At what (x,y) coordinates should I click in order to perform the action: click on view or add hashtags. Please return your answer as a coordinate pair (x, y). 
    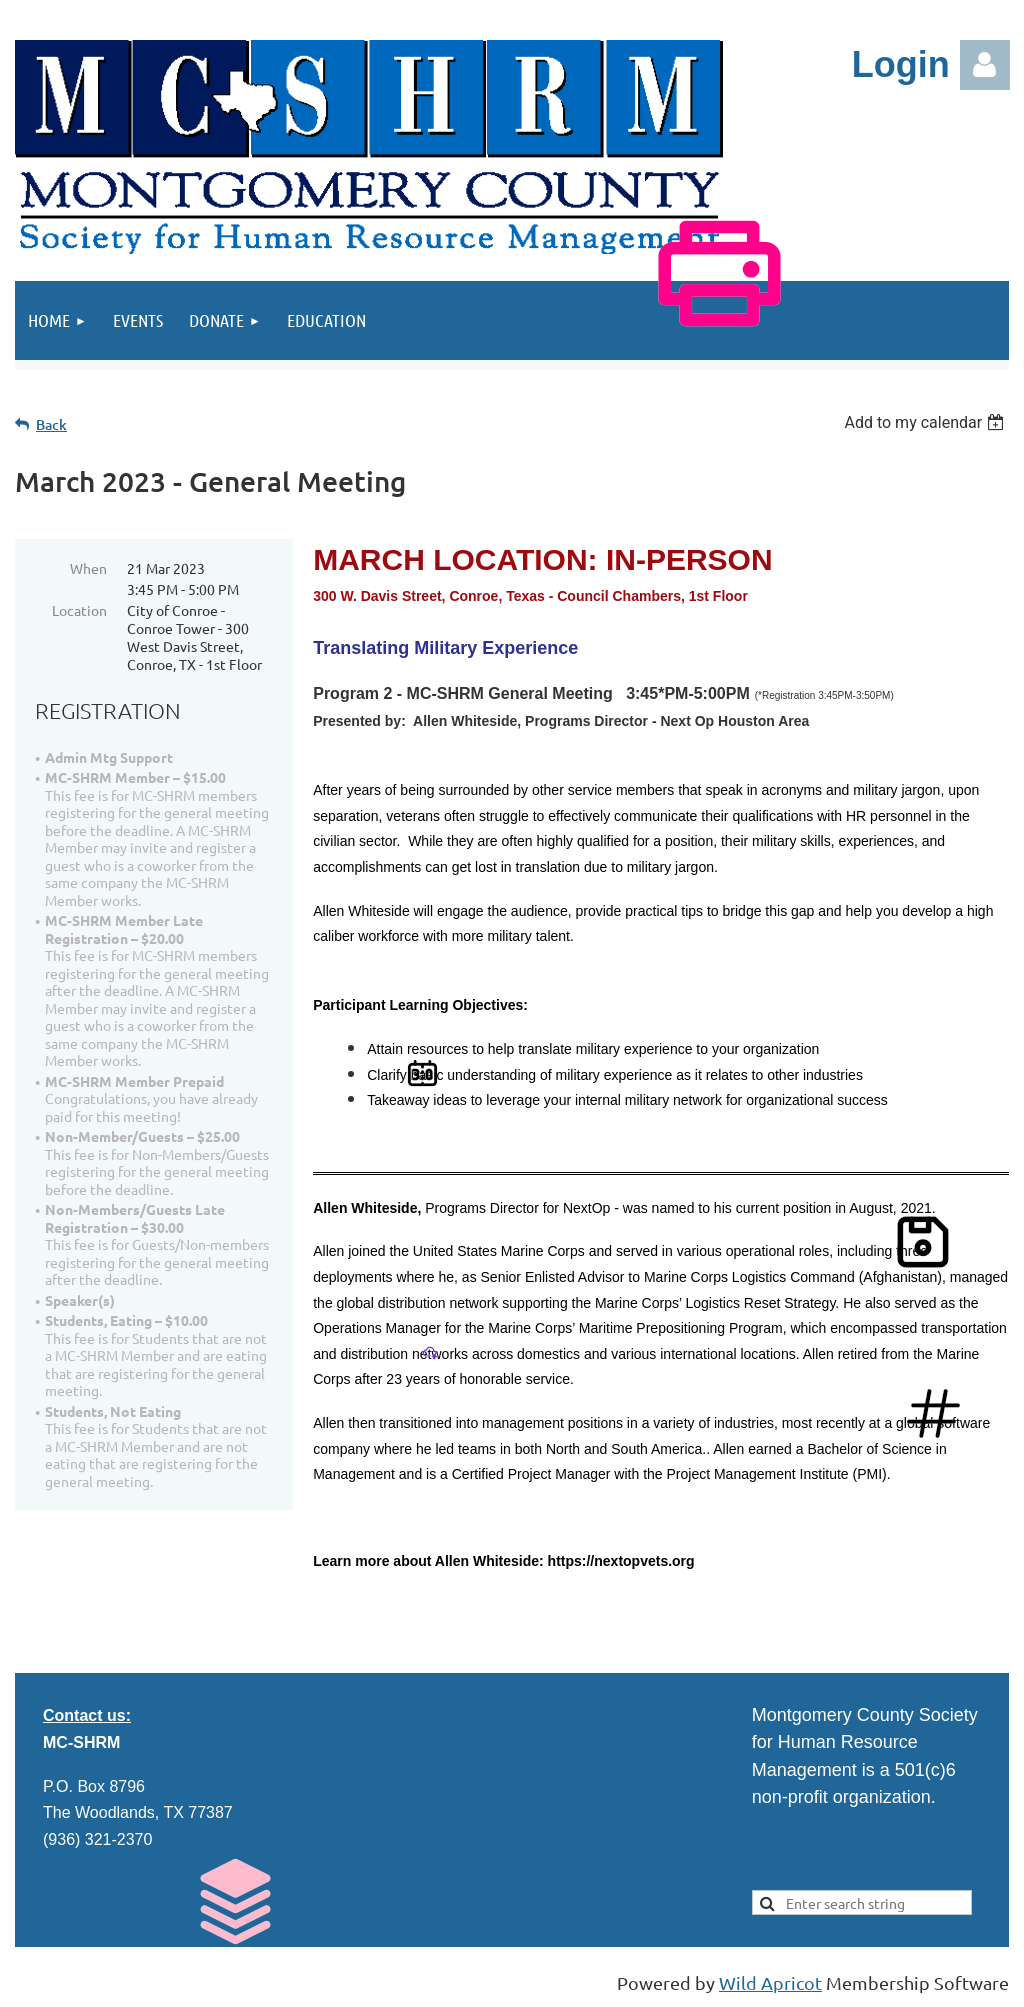
    Looking at the image, I should click on (933, 1413).